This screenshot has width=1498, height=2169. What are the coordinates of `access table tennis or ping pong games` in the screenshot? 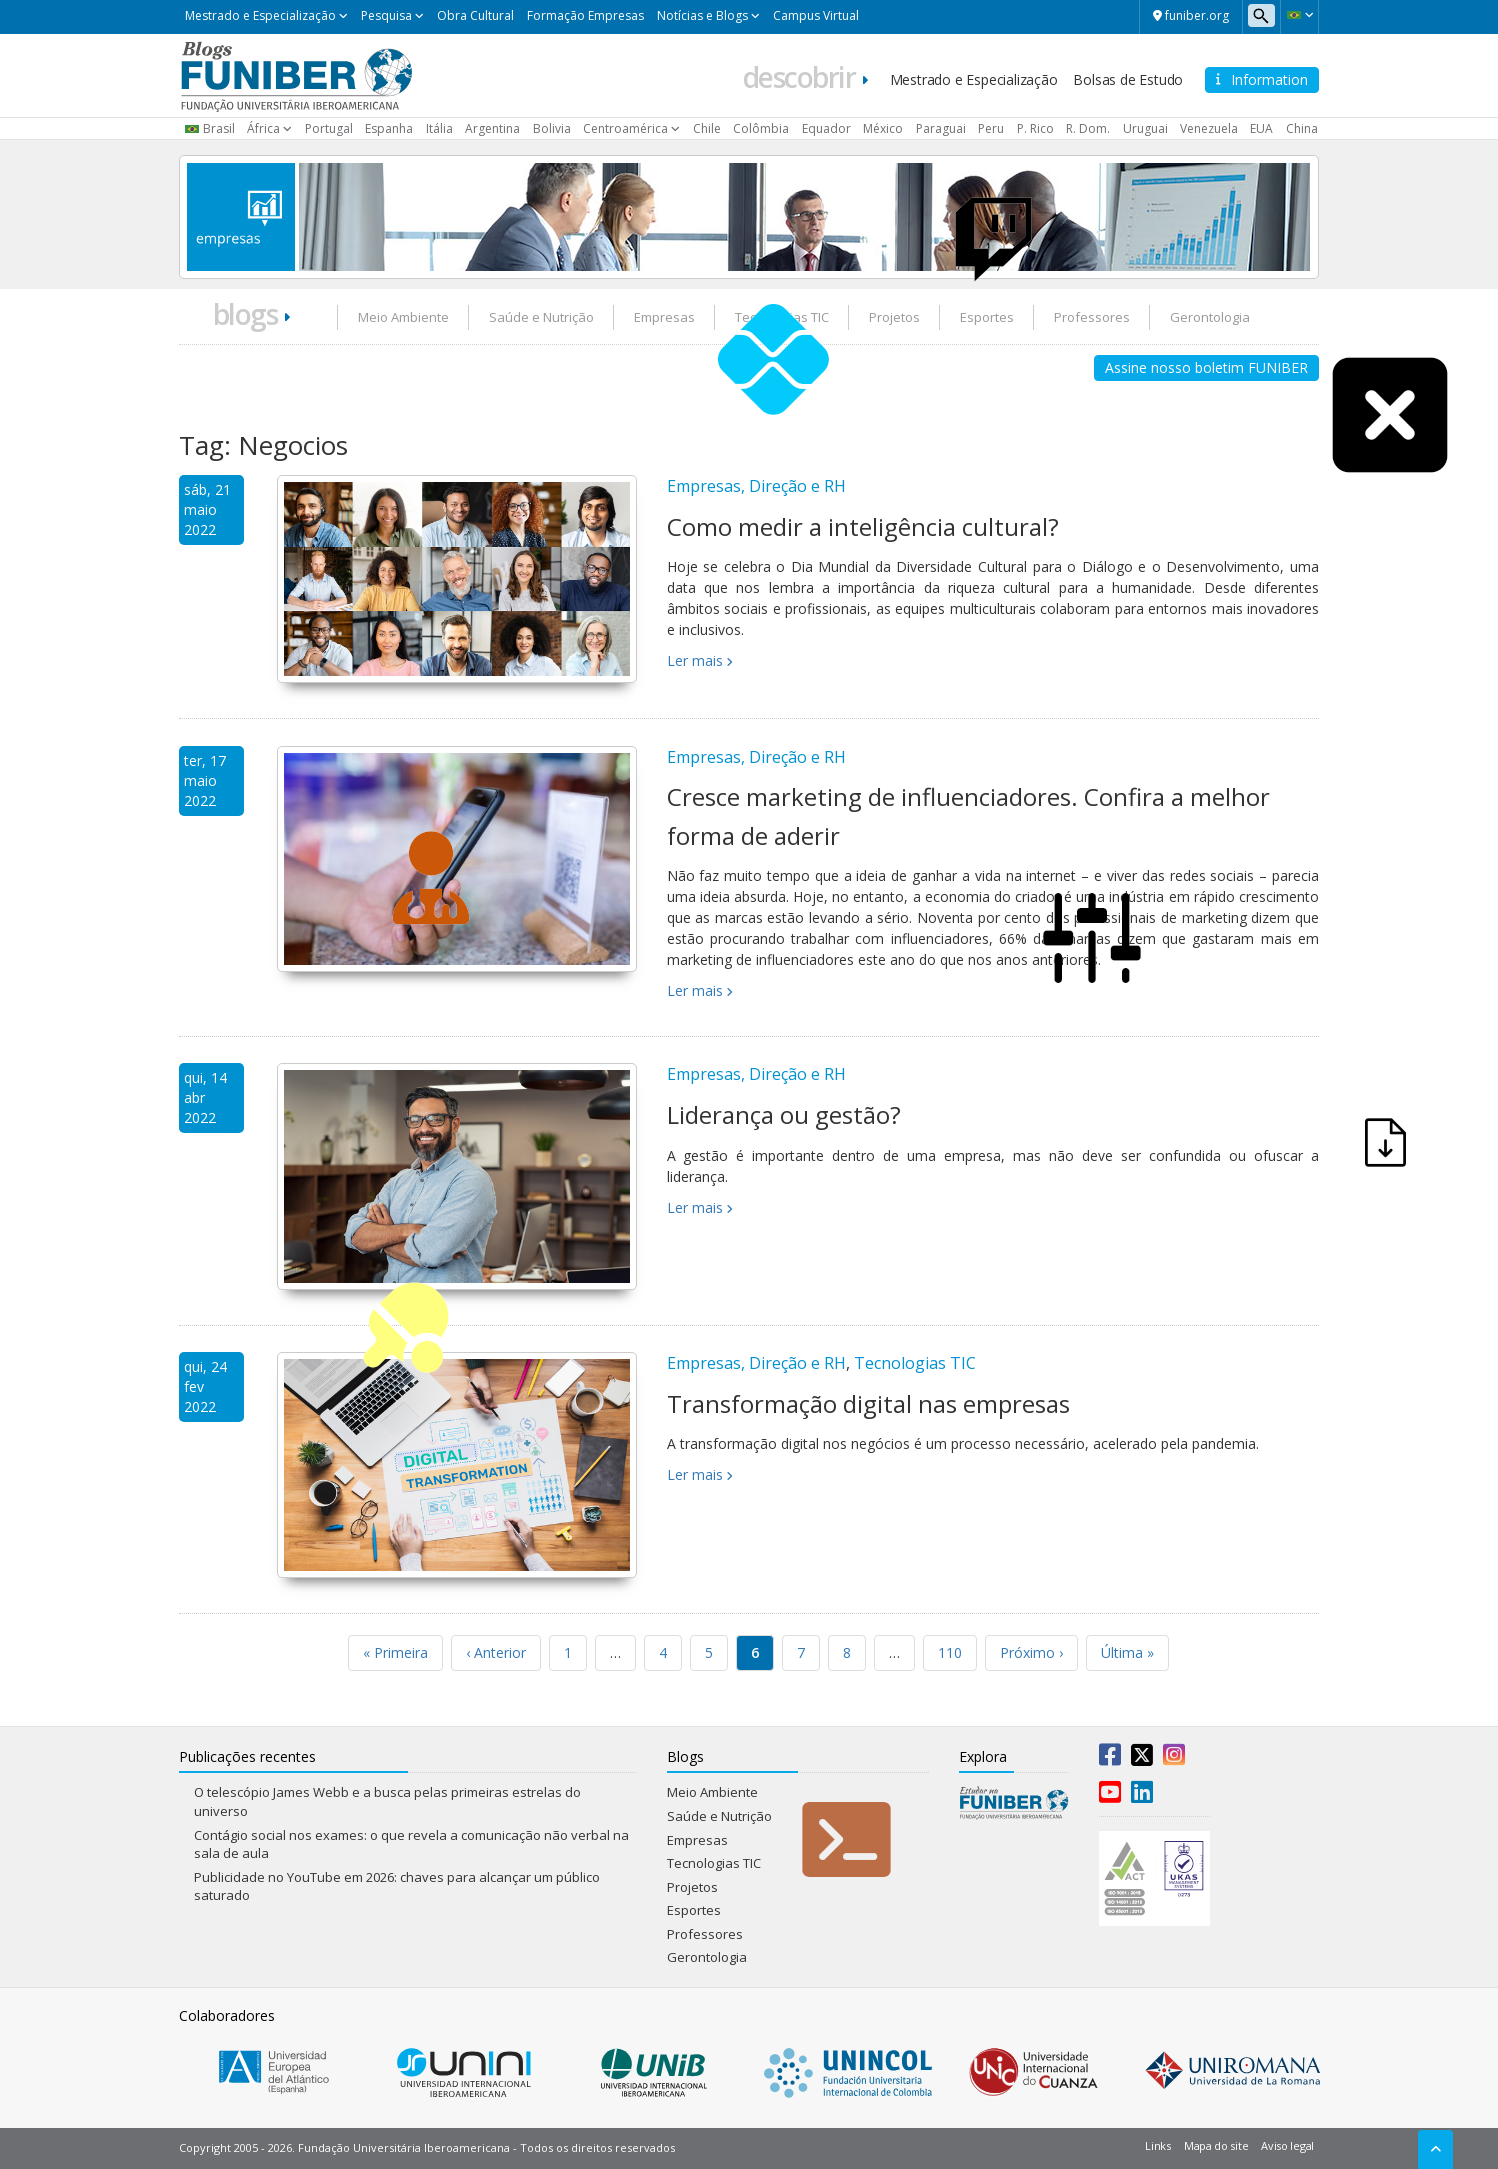 It's located at (406, 1325).